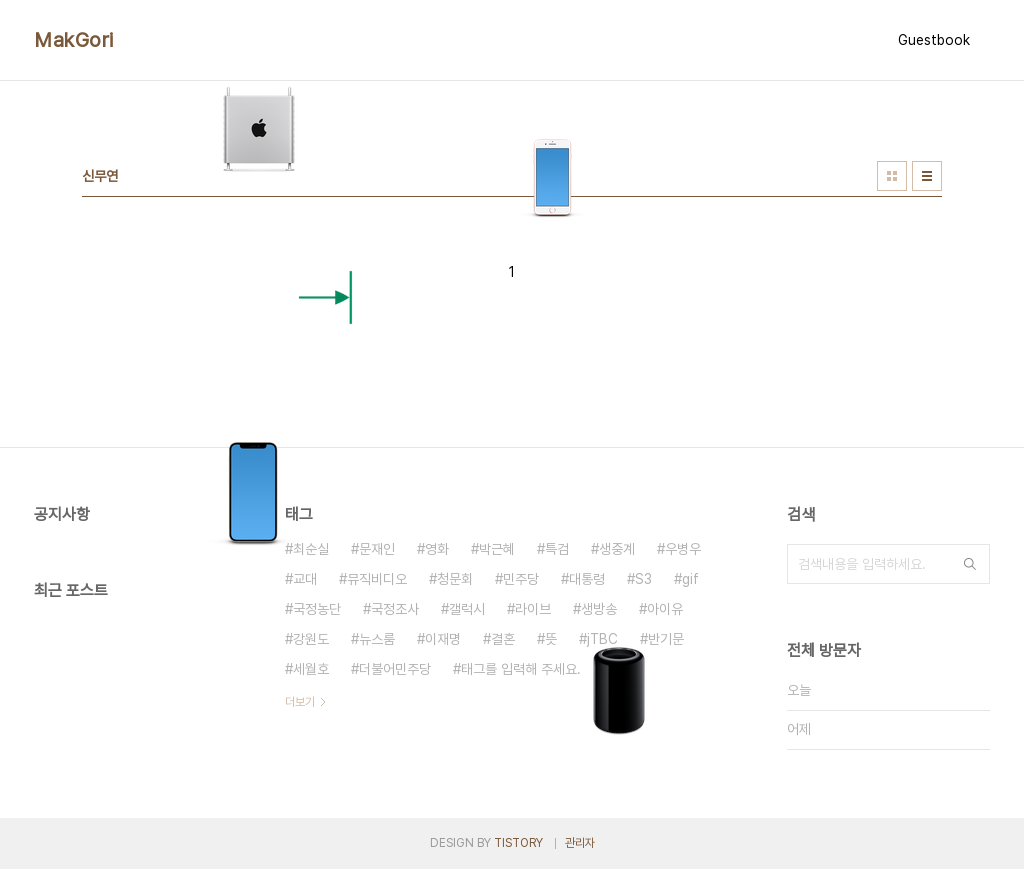 This screenshot has width=1024, height=869. I want to click on go to the last item or page, so click(325, 297).